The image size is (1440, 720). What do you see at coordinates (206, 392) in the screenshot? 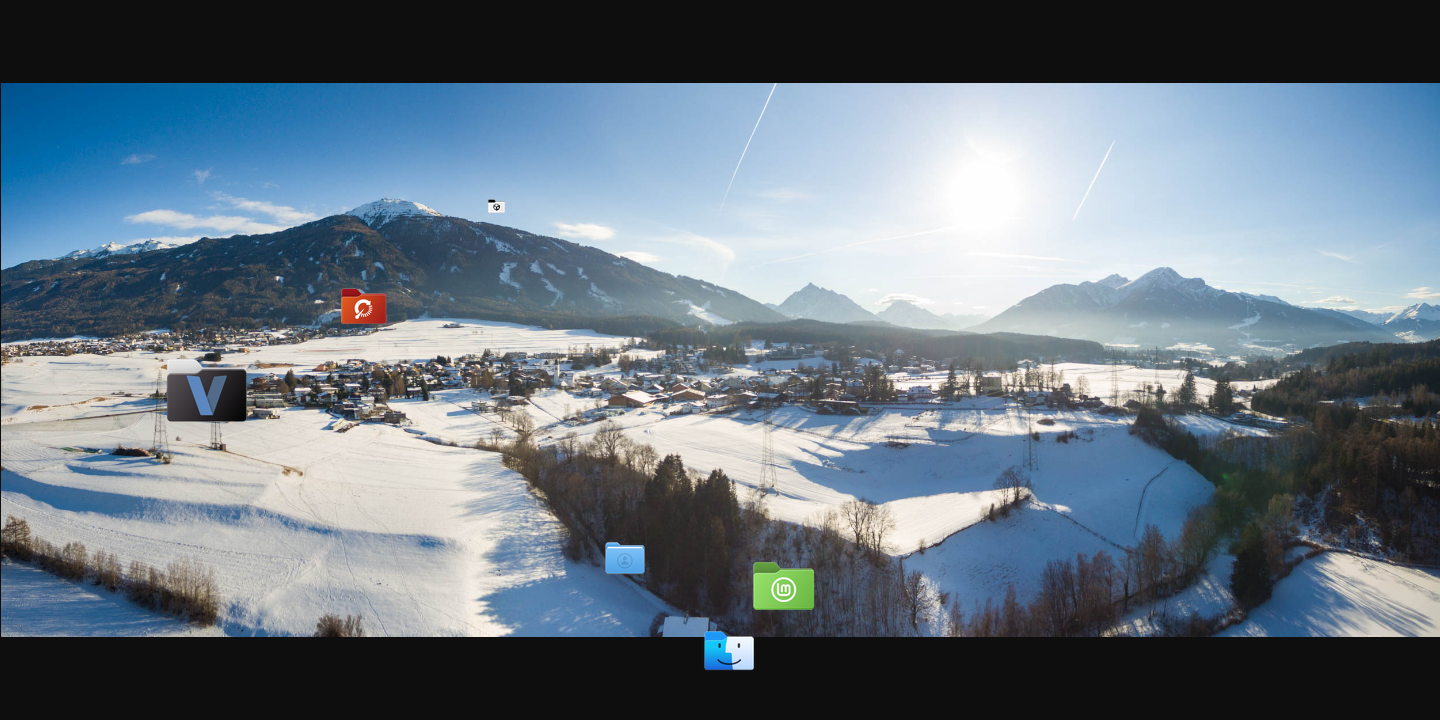
I see `open folder containing files starting with "V"` at bounding box center [206, 392].